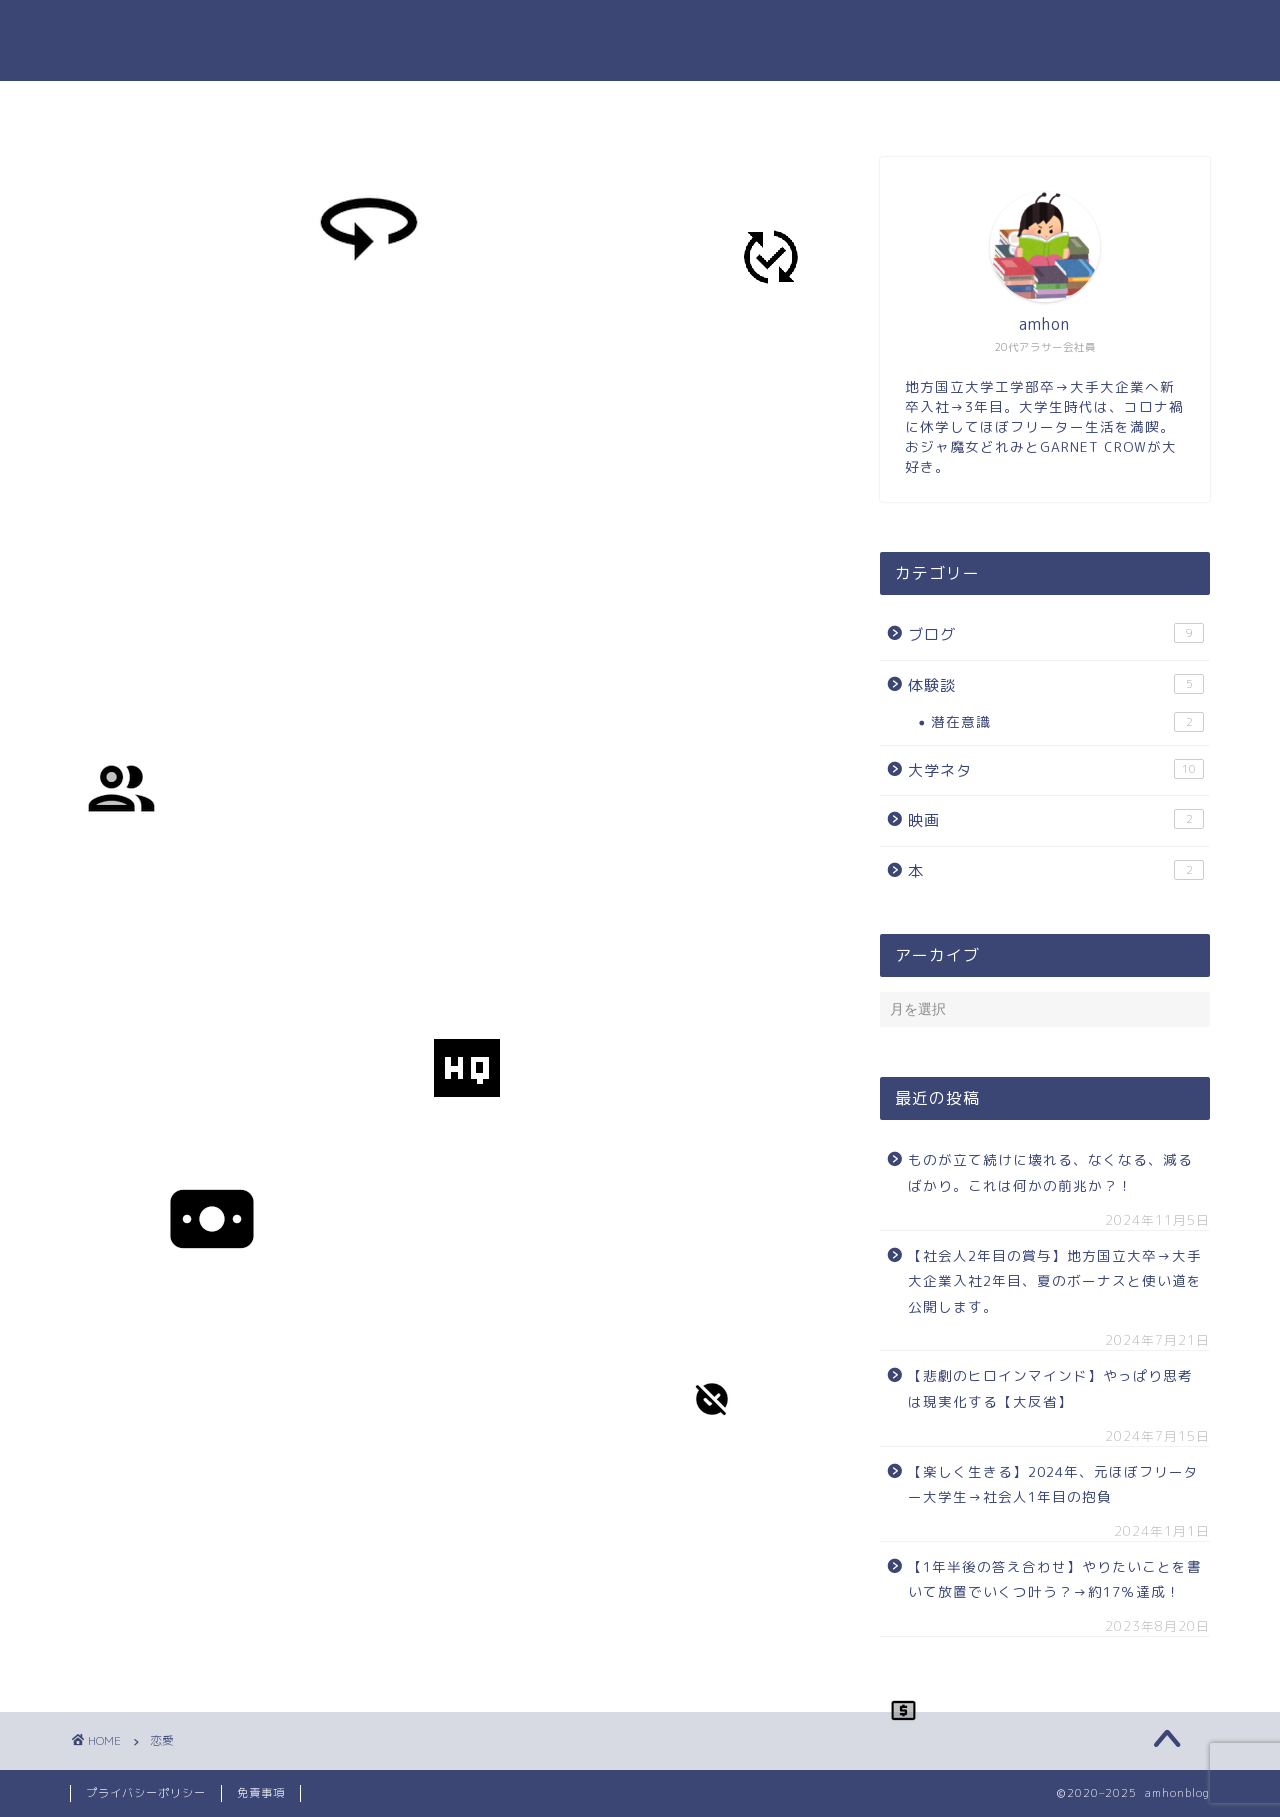  Describe the element at coordinates (771, 257) in the screenshot. I see `indicates content has been published with recent changes` at that location.